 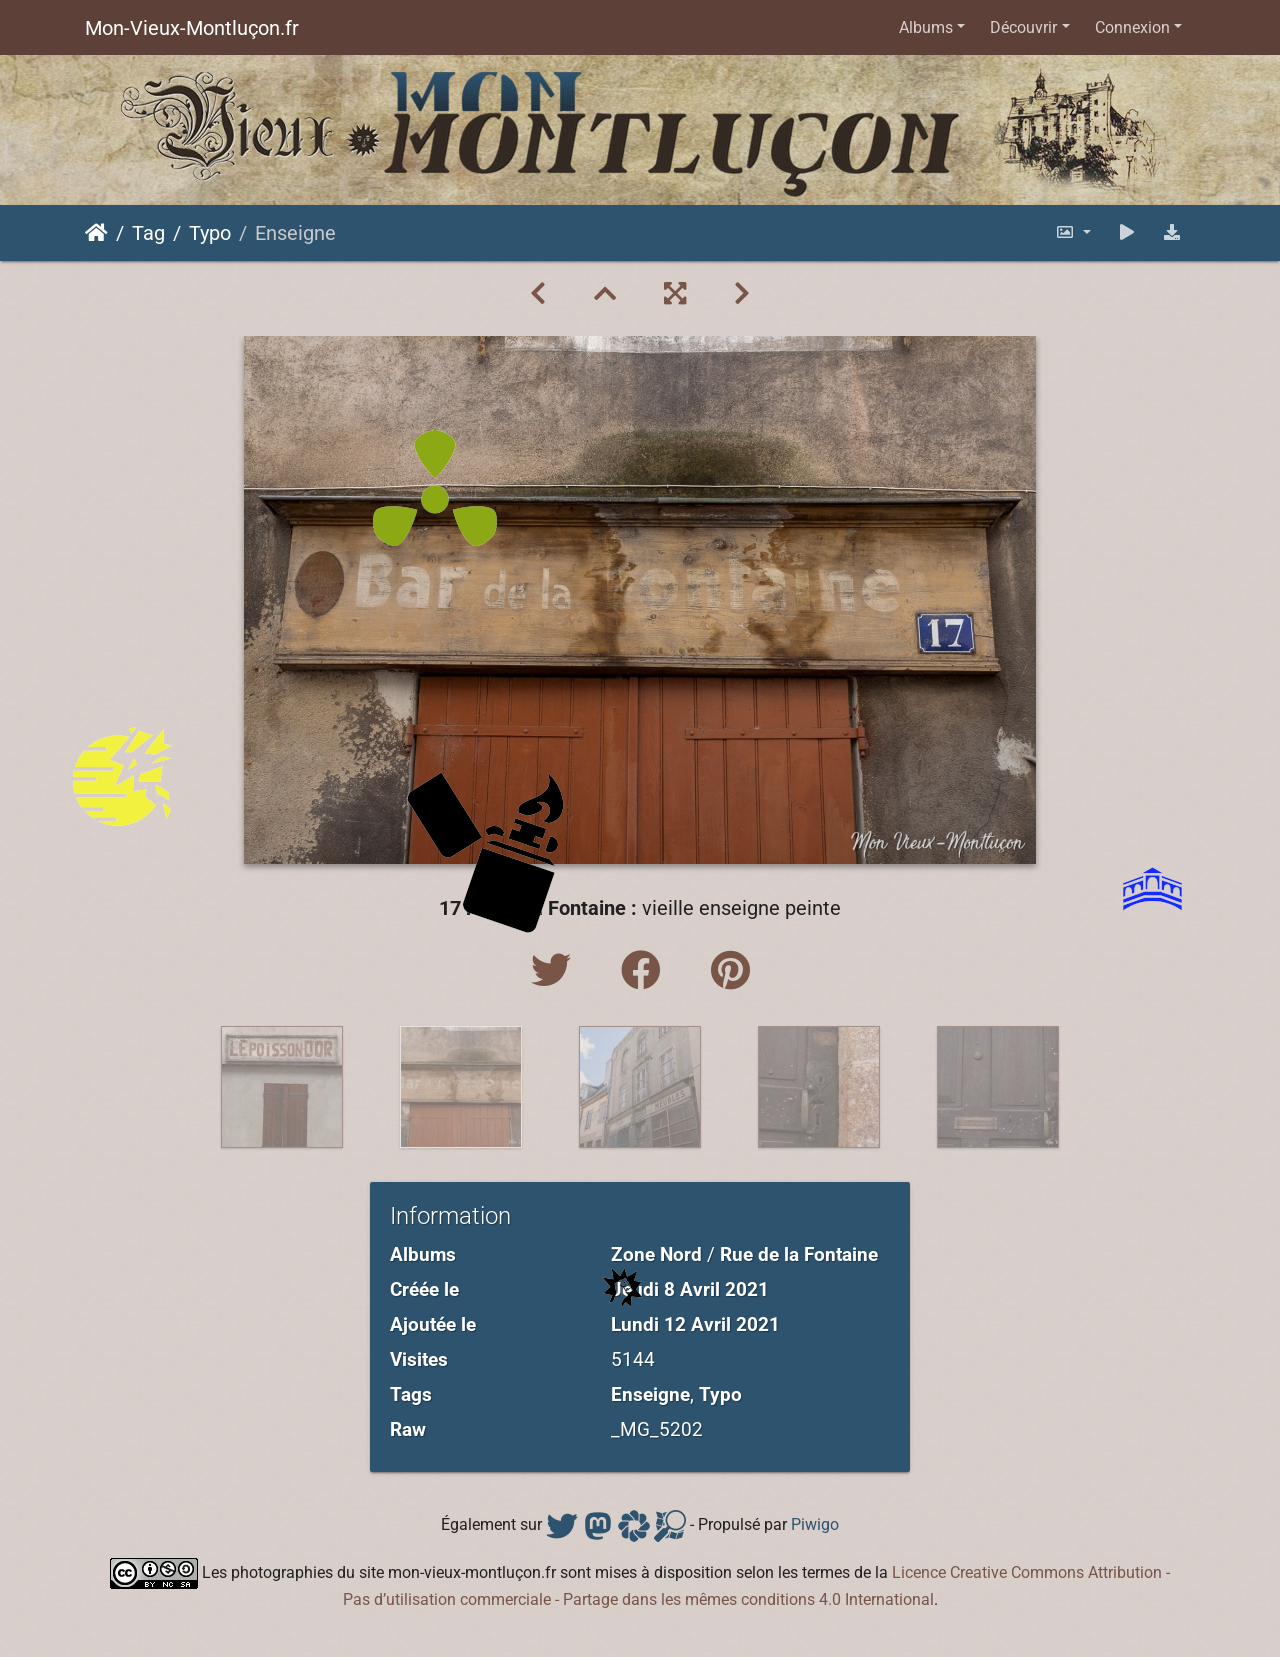 I want to click on indicates catastrophic event or destruction in gameplay, so click(x=122, y=776).